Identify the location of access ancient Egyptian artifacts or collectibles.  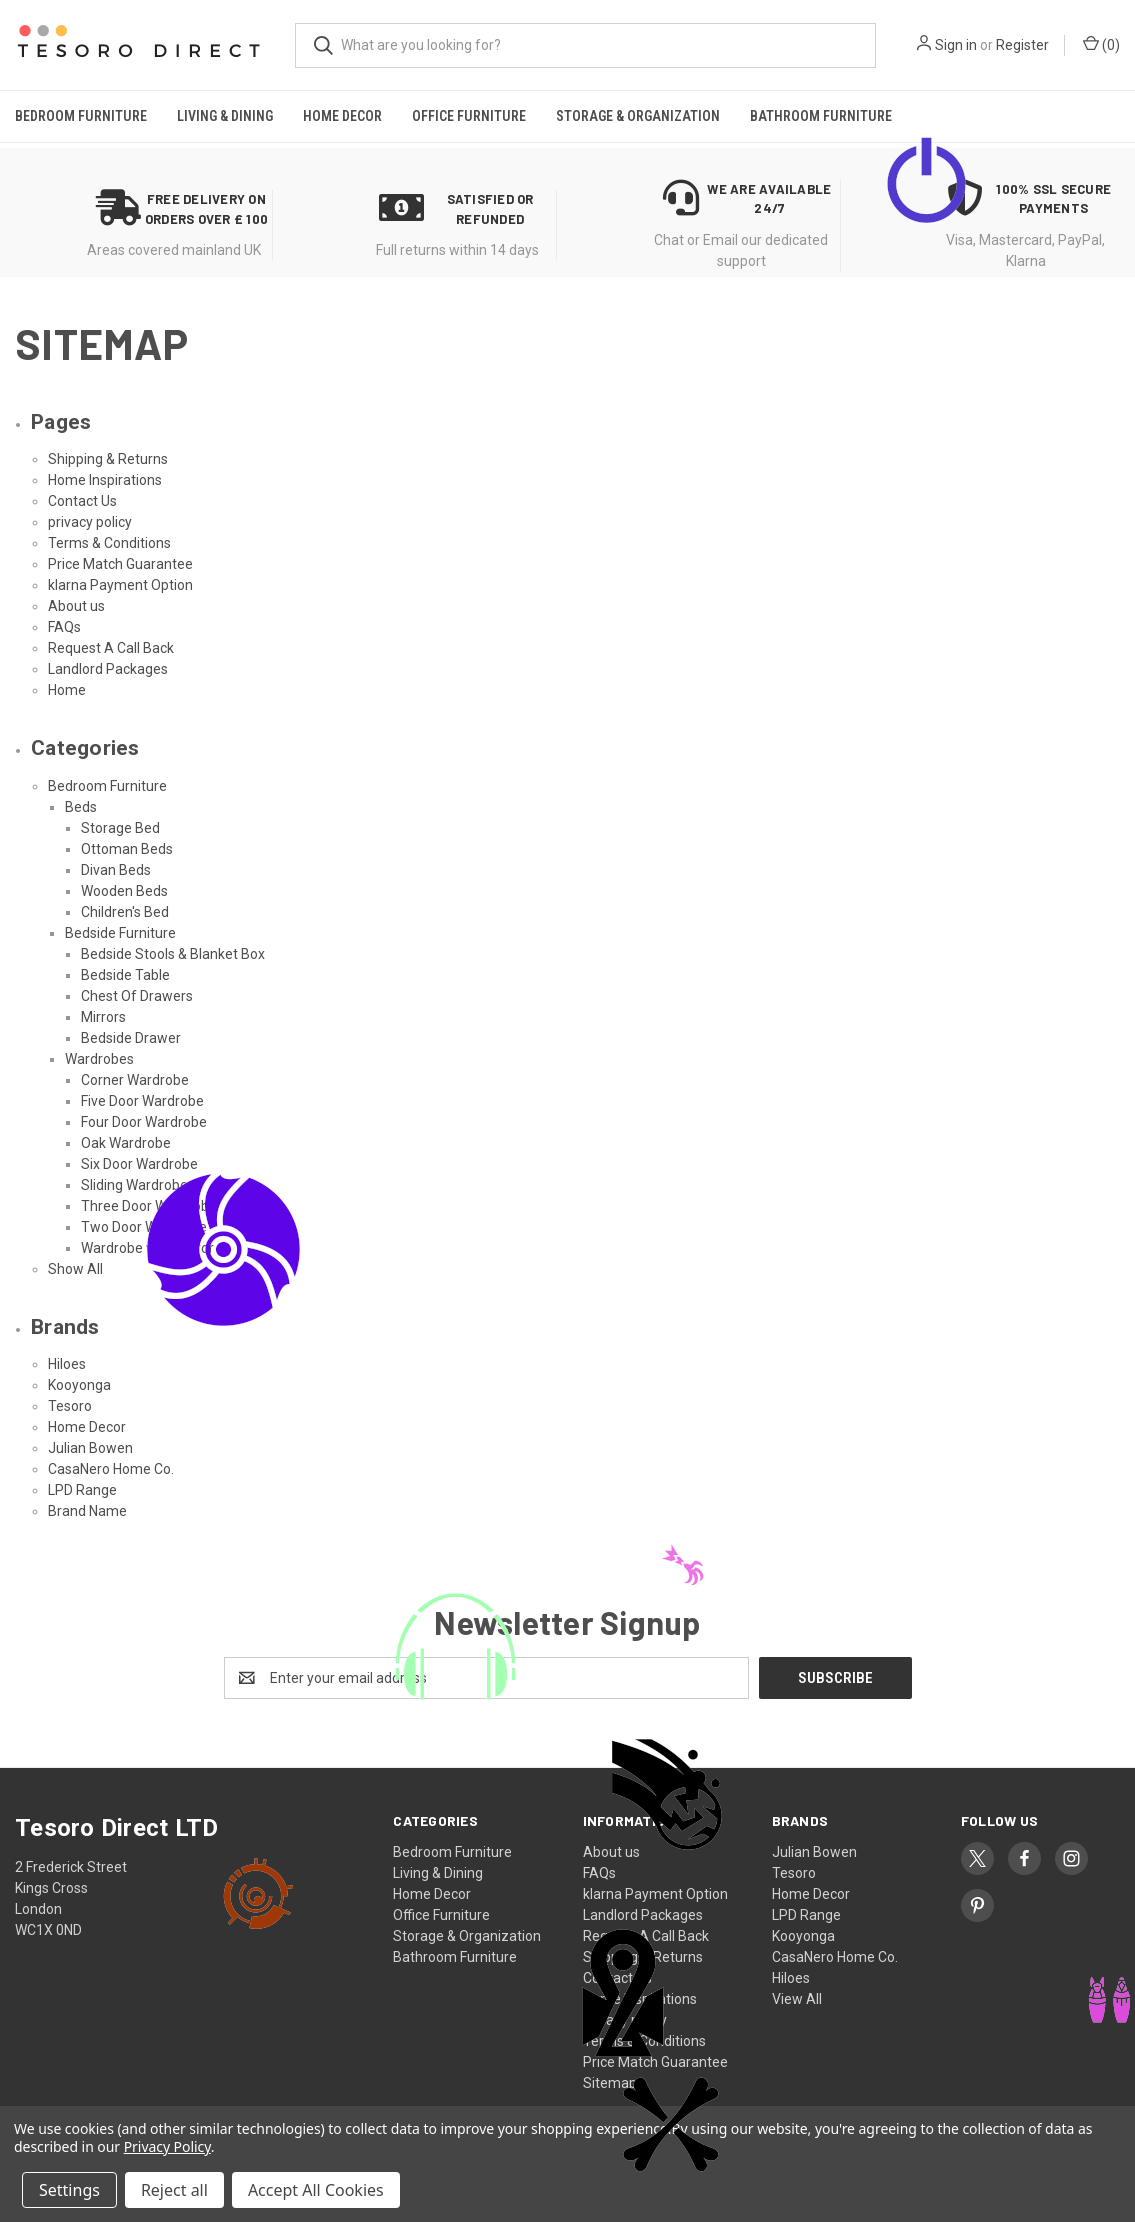
(1109, 1999).